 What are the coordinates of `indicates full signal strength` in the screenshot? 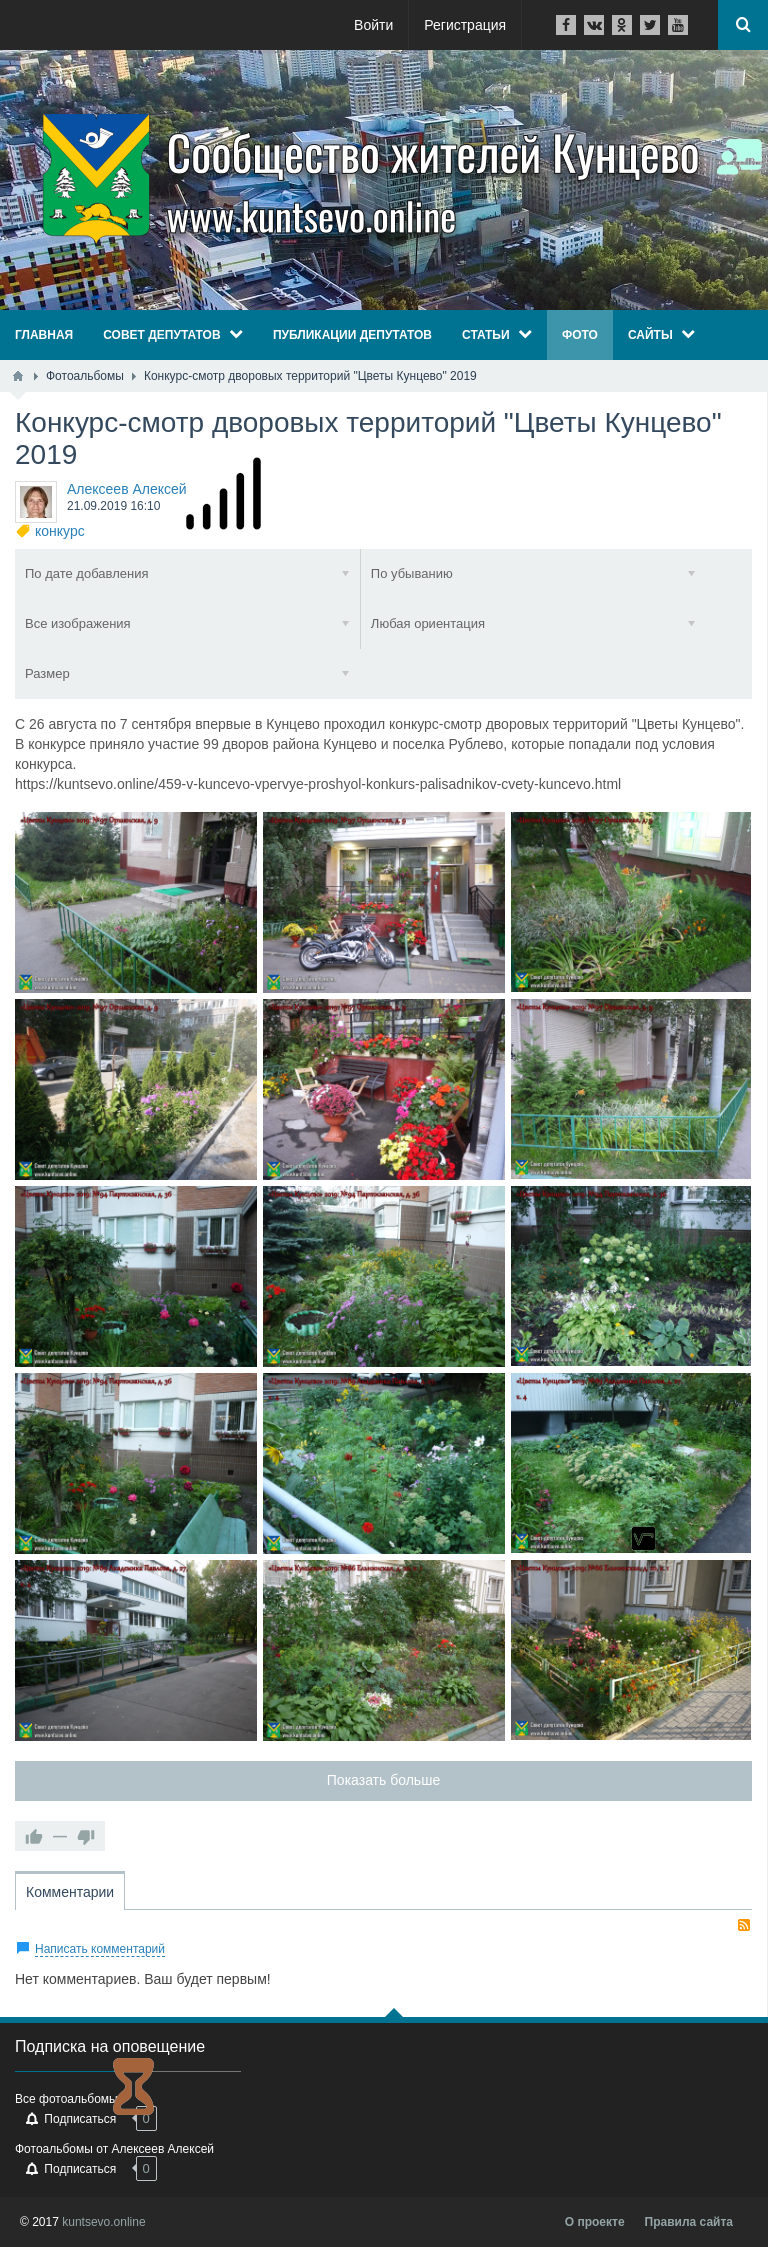 It's located at (223, 493).